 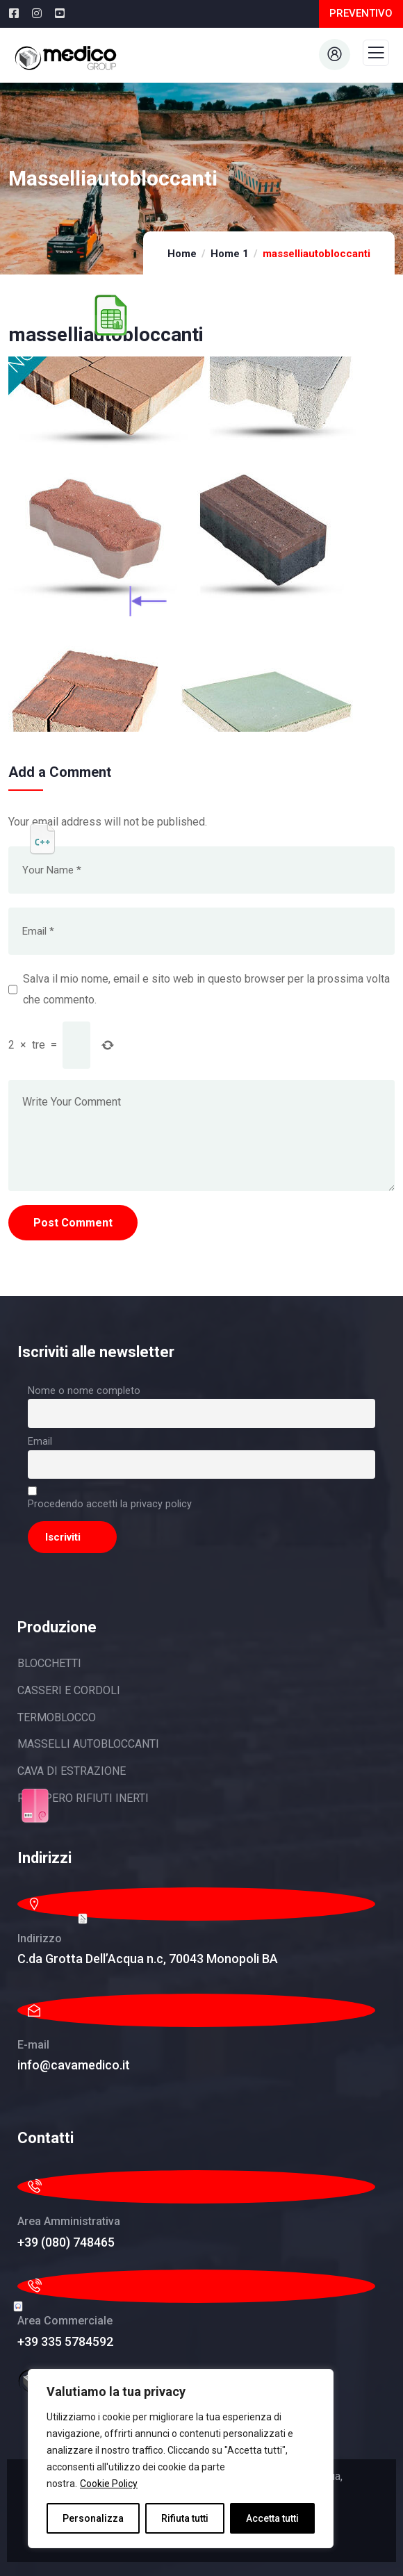 What do you see at coordinates (148, 601) in the screenshot?
I see `go to the first item in a list or sequence` at bounding box center [148, 601].